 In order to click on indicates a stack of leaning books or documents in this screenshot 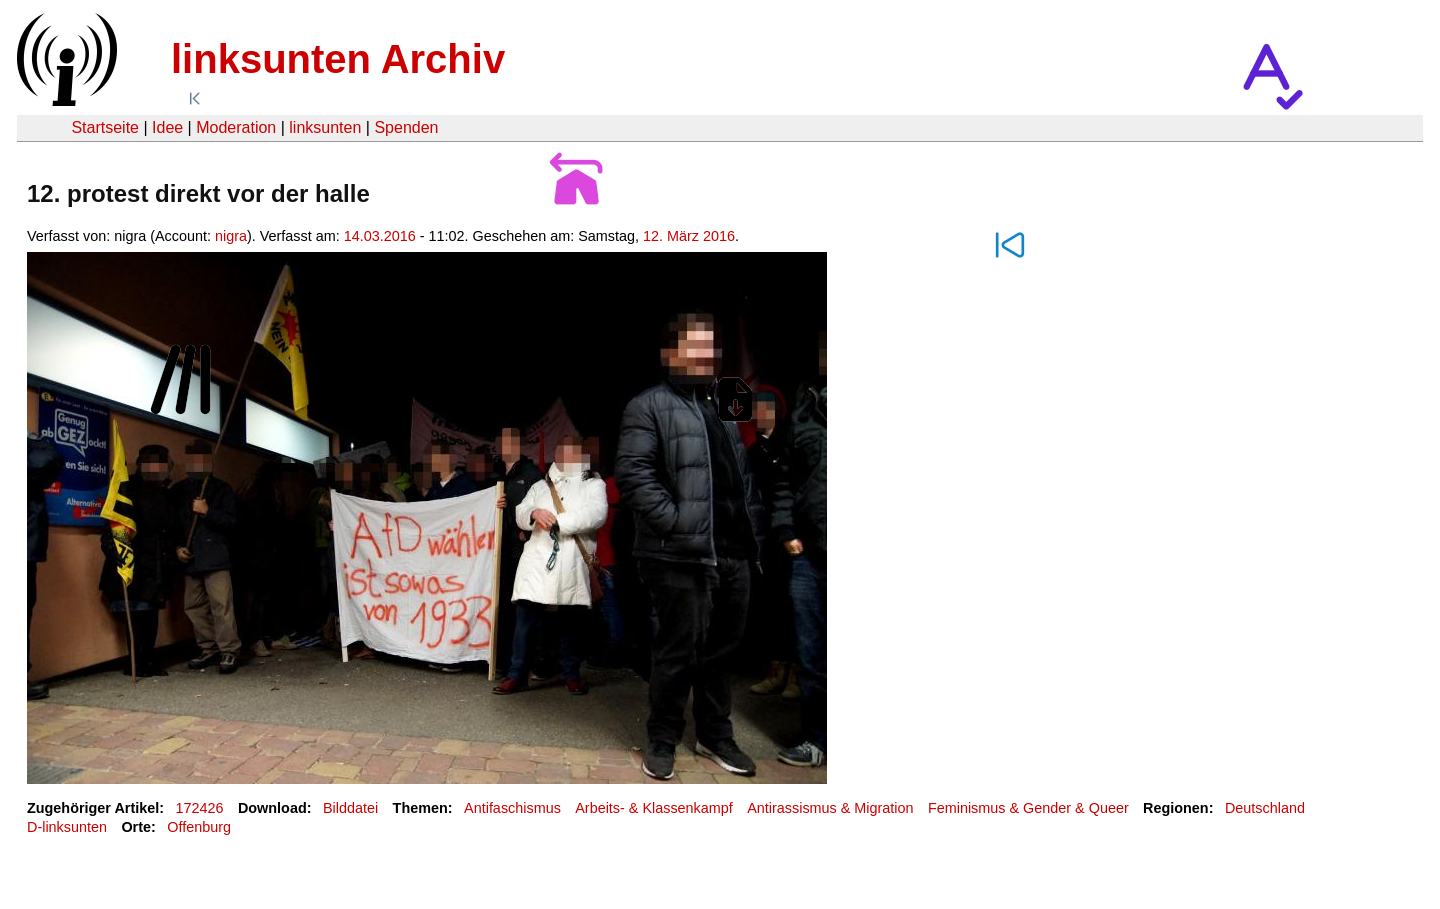, I will do `click(180, 379)`.